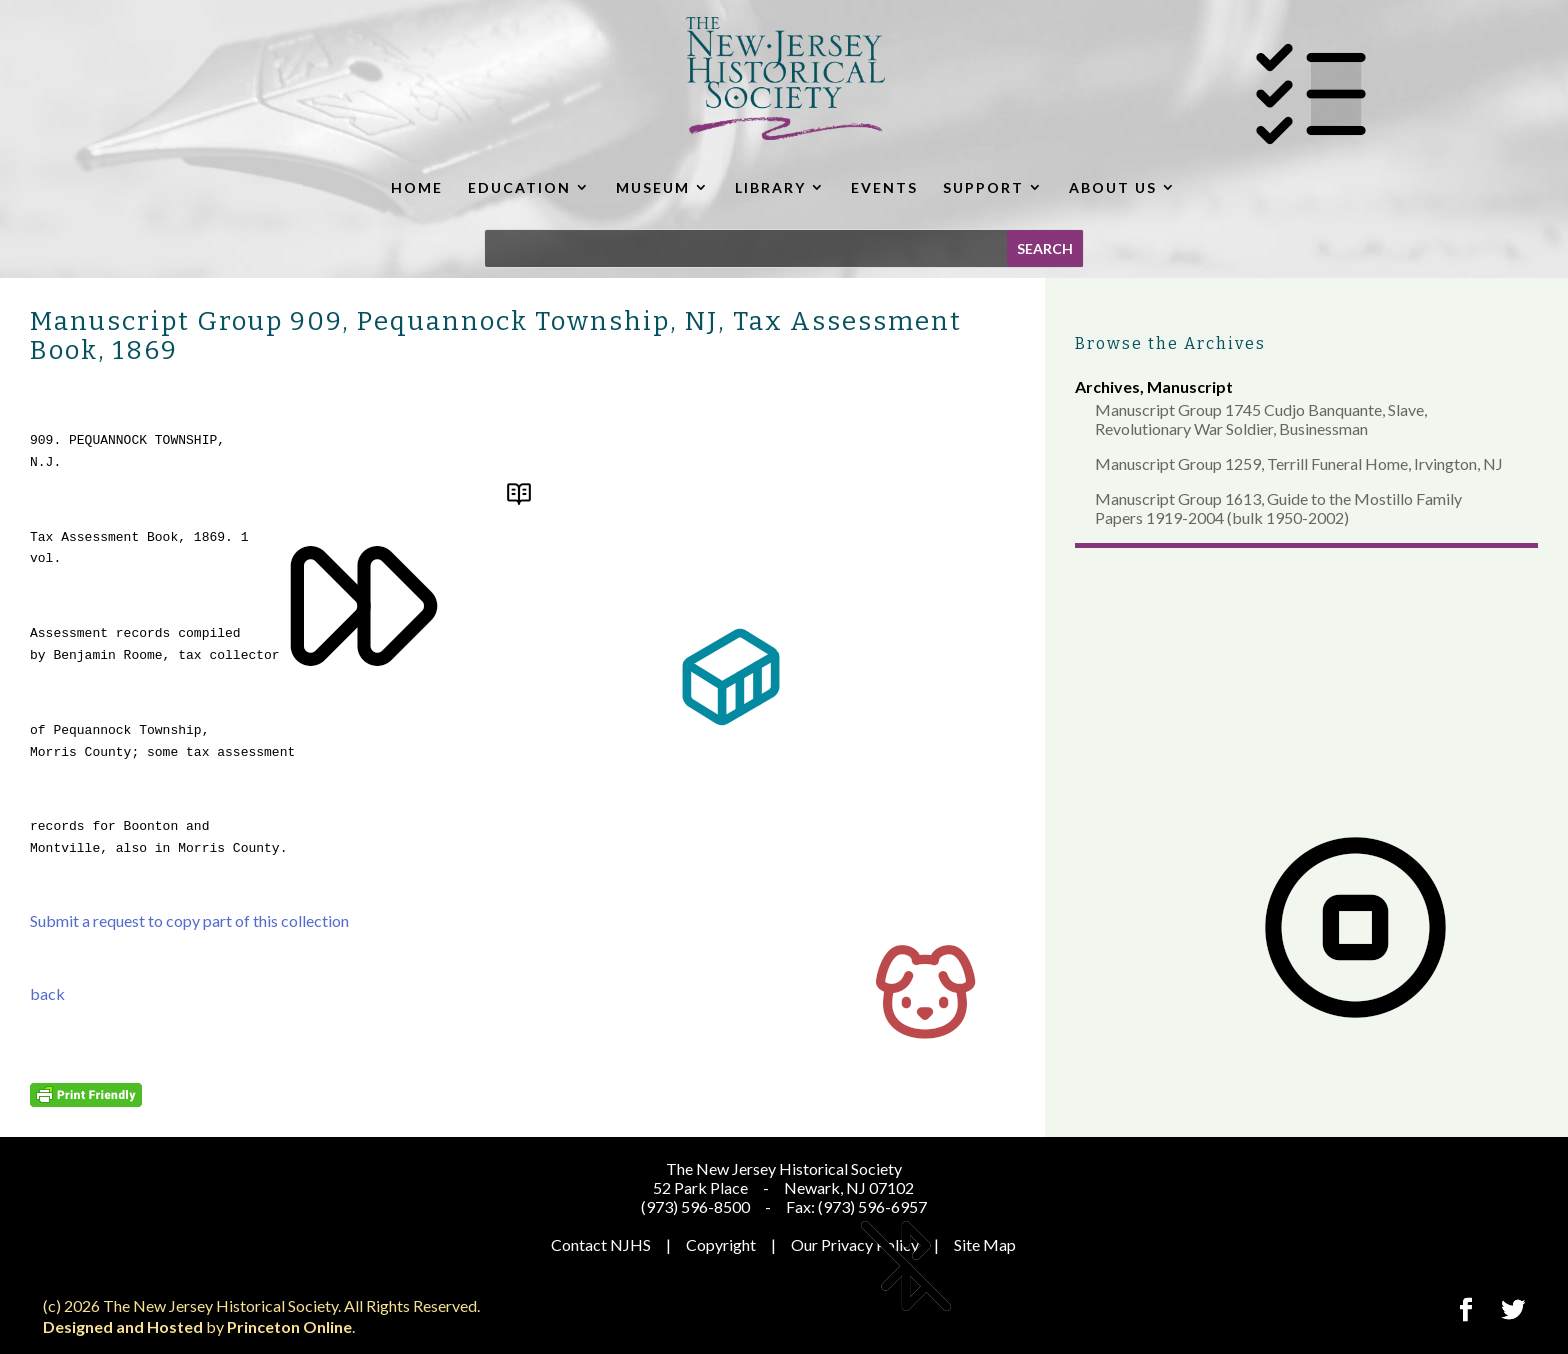 The width and height of the screenshot is (1568, 1354). I want to click on view document or ebook reader, so click(519, 494).